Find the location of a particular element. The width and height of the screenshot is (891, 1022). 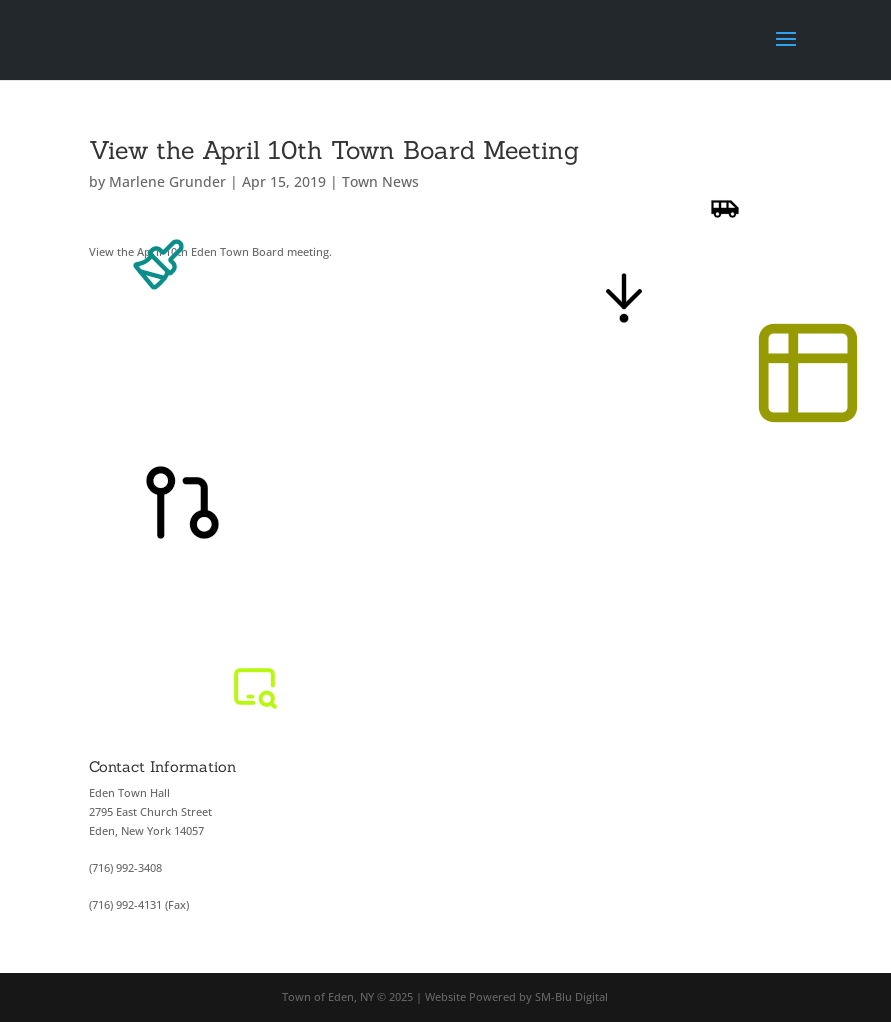

access airport shuttle services is located at coordinates (725, 209).